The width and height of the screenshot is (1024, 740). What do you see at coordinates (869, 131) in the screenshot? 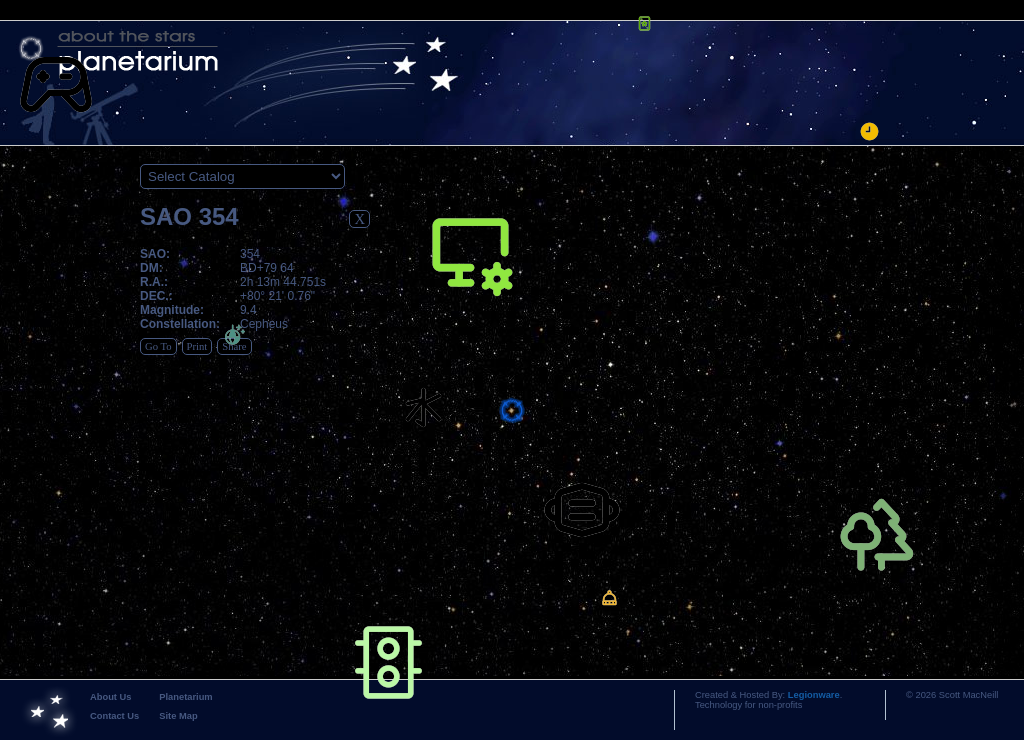
I see `indicates the current time is 9 o'clock` at bounding box center [869, 131].